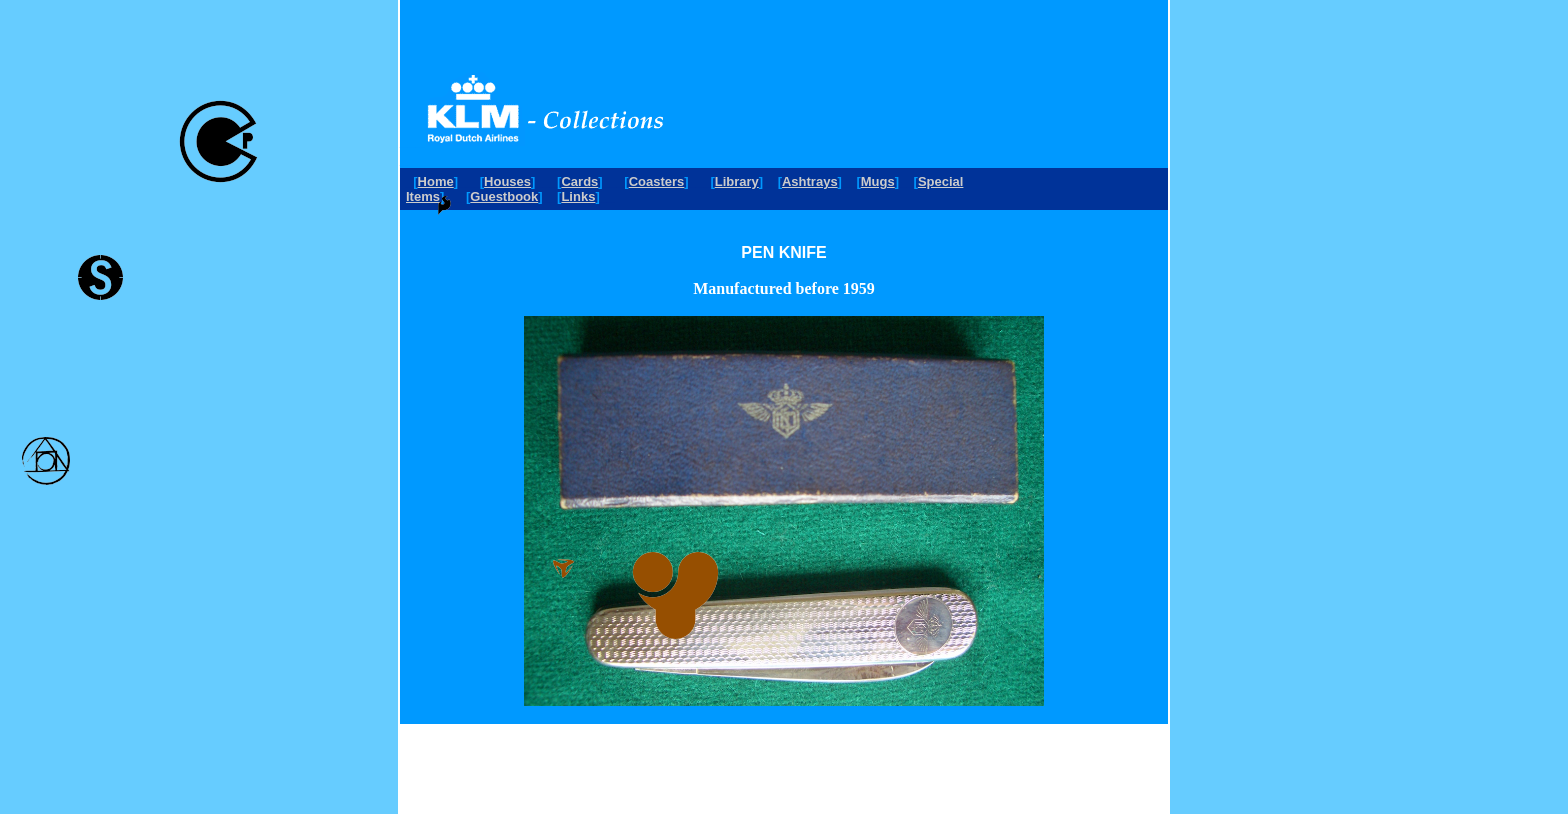 Image resolution: width=1568 pixels, height=814 pixels. Describe the element at coordinates (563, 568) in the screenshot. I see `freenet brand logo` at that location.